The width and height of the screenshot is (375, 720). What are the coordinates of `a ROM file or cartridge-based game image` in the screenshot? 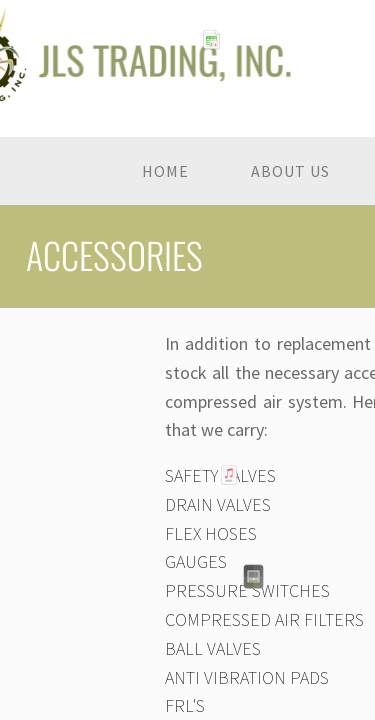 It's located at (253, 576).